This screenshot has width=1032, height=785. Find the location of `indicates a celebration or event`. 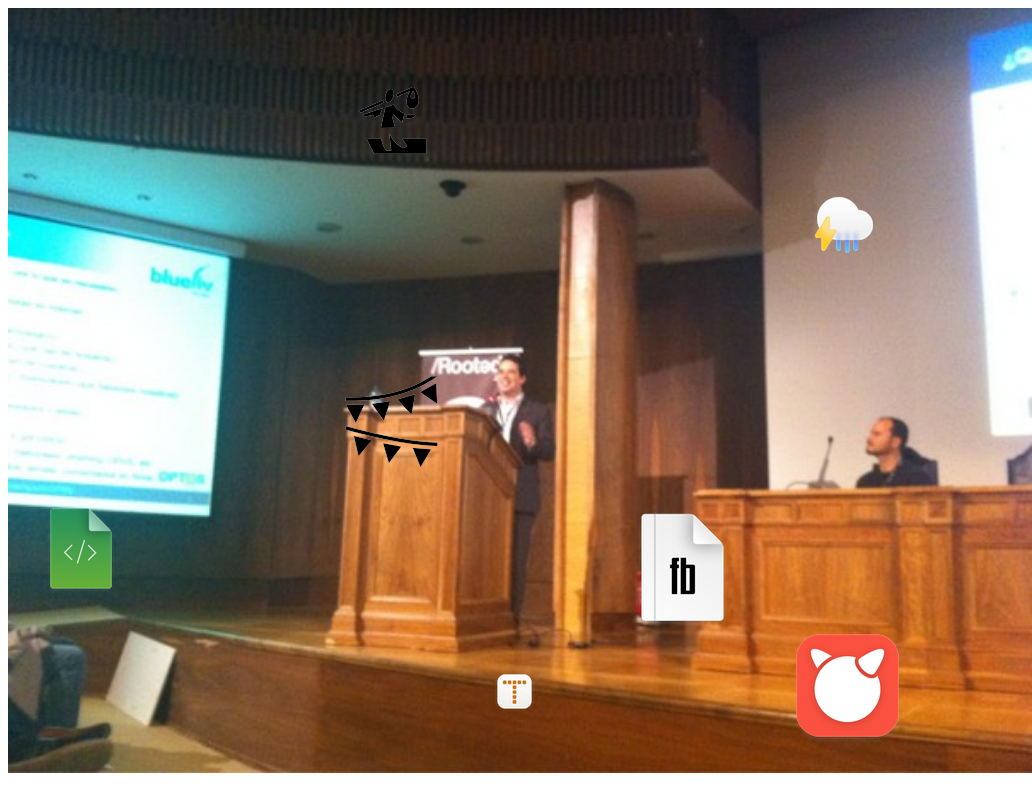

indicates a celebration or event is located at coordinates (391, 421).